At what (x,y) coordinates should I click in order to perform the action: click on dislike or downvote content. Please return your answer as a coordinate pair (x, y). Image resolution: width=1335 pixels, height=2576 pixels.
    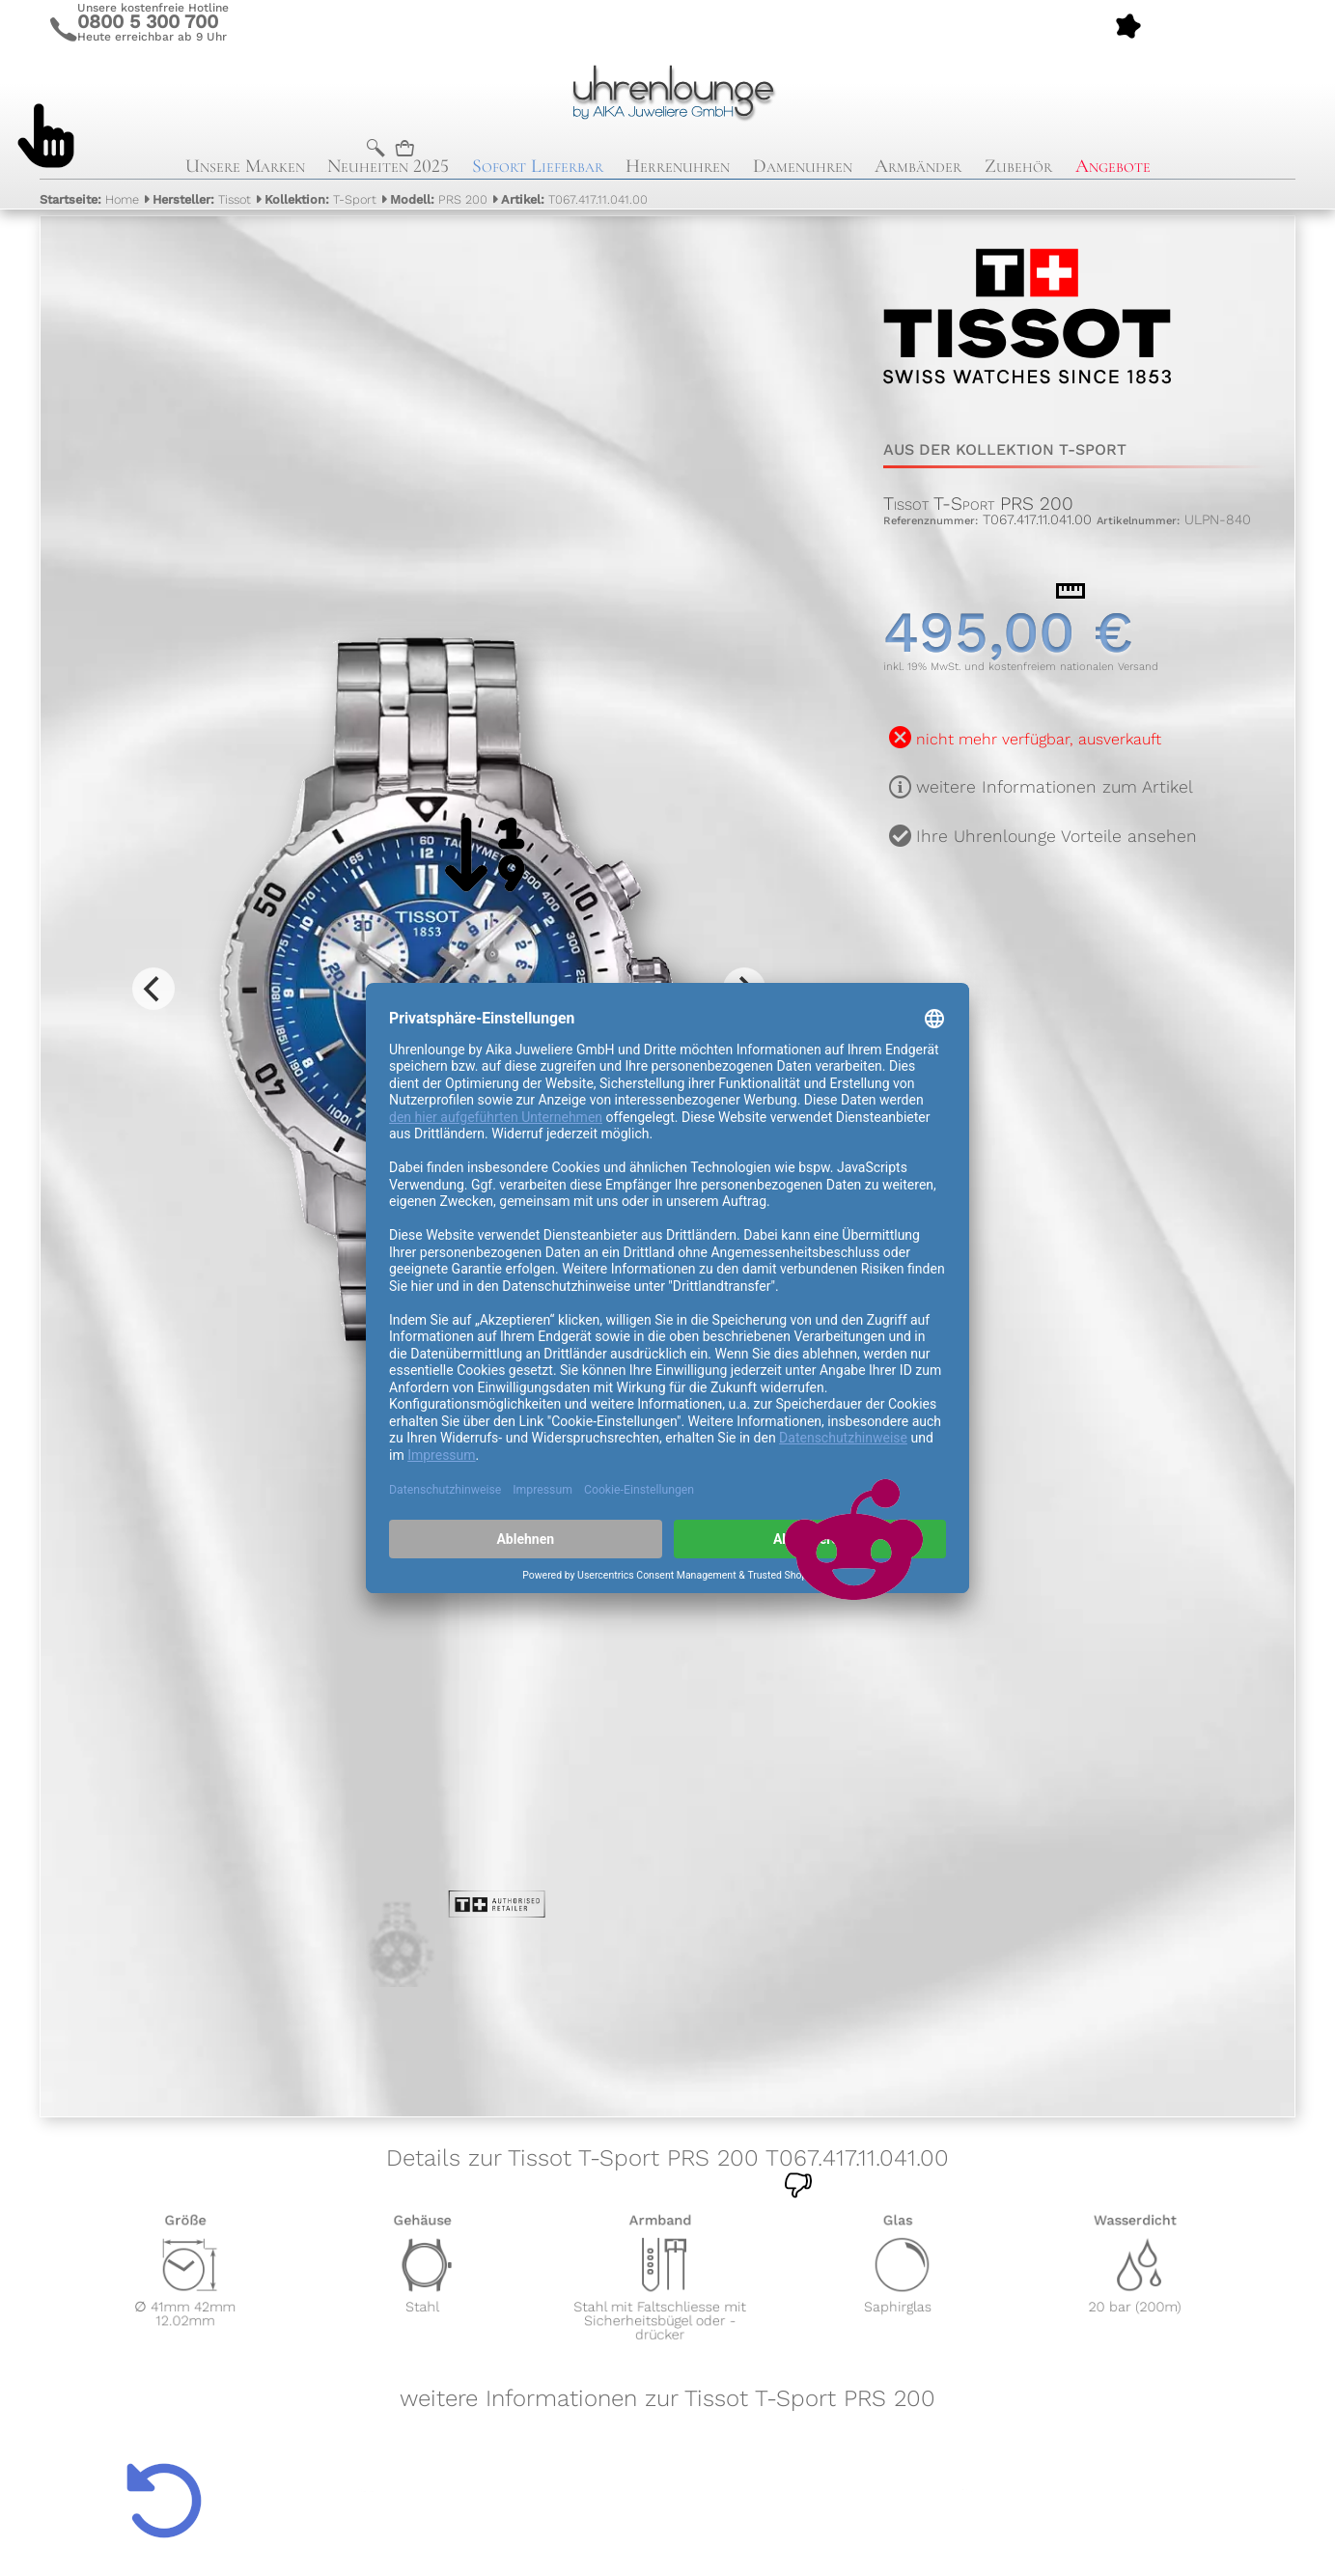
    Looking at the image, I should click on (798, 2184).